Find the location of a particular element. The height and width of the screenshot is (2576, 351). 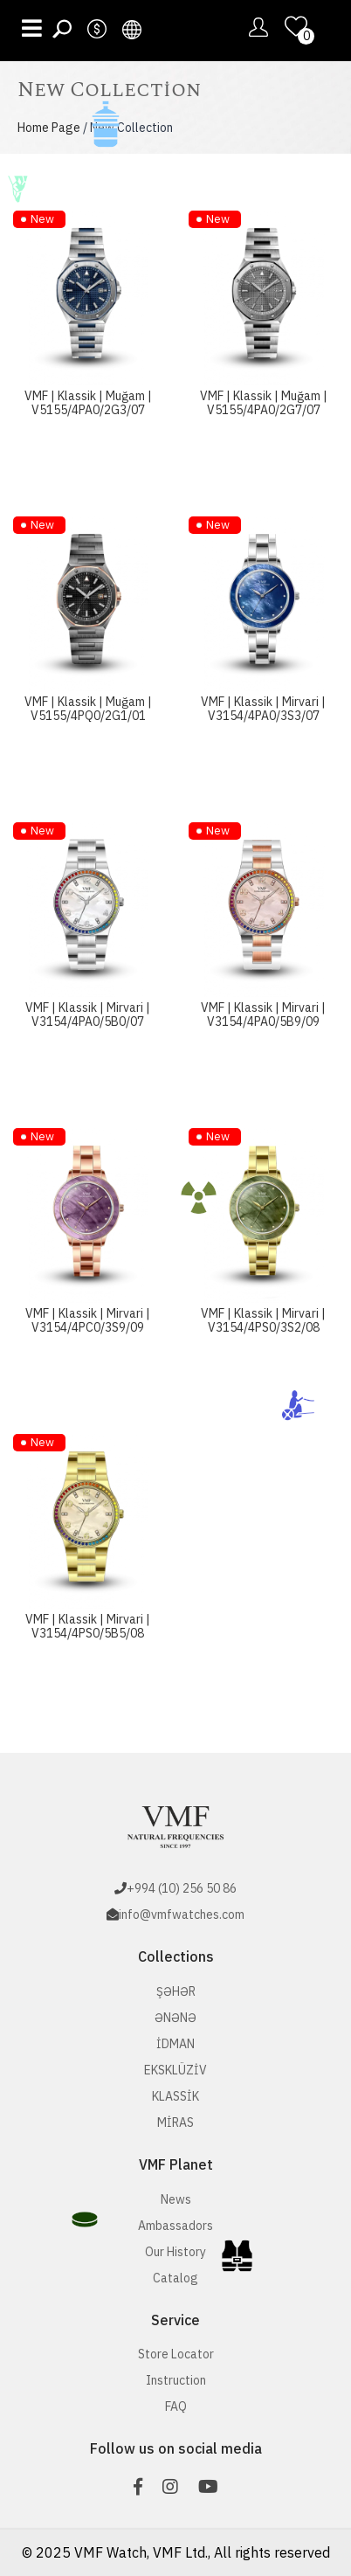

view your token balance is located at coordinates (85, 2219).